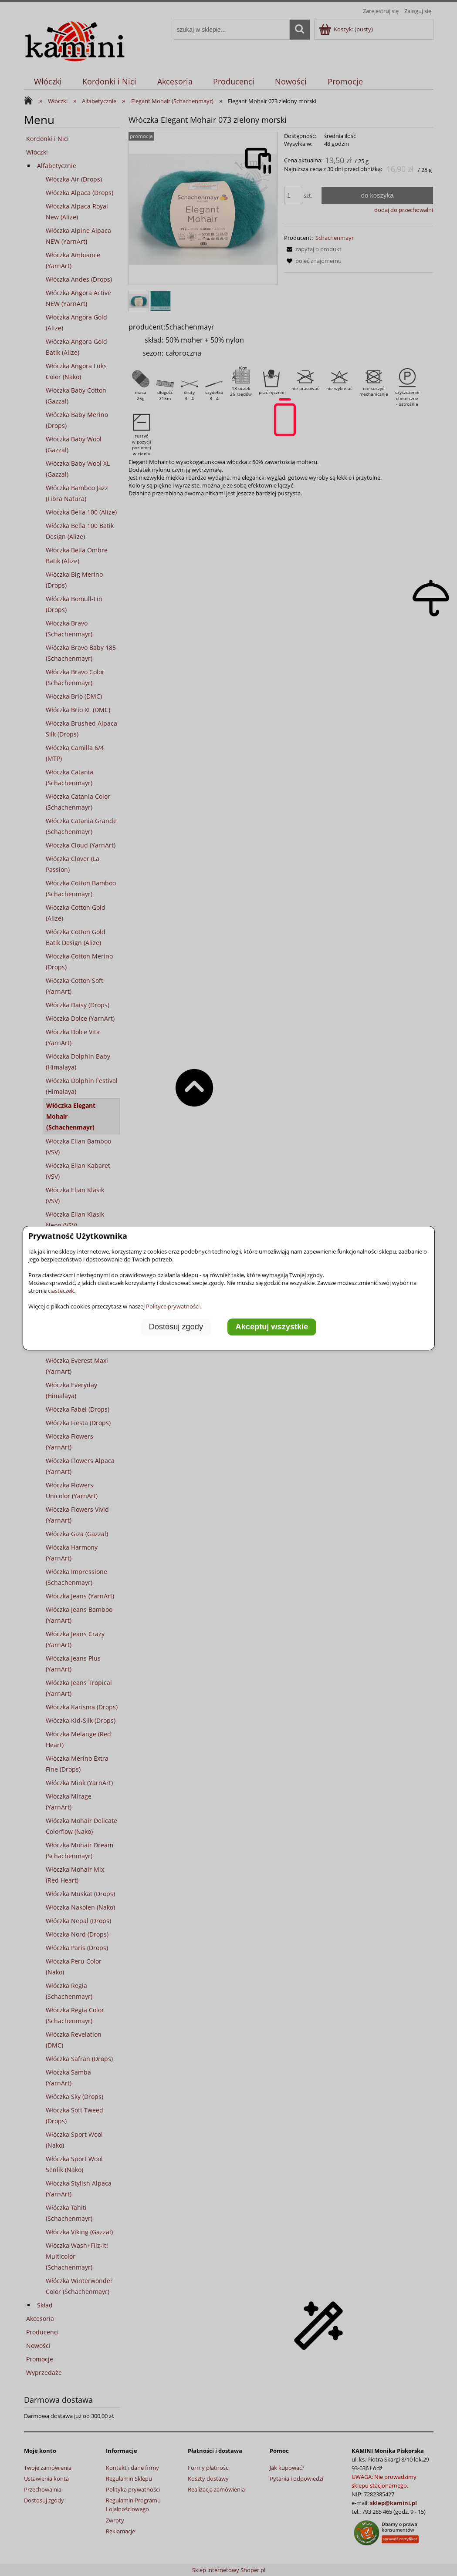 The width and height of the screenshot is (457, 2576). I want to click on view weather protection or rain forecast, so click(431, 598).